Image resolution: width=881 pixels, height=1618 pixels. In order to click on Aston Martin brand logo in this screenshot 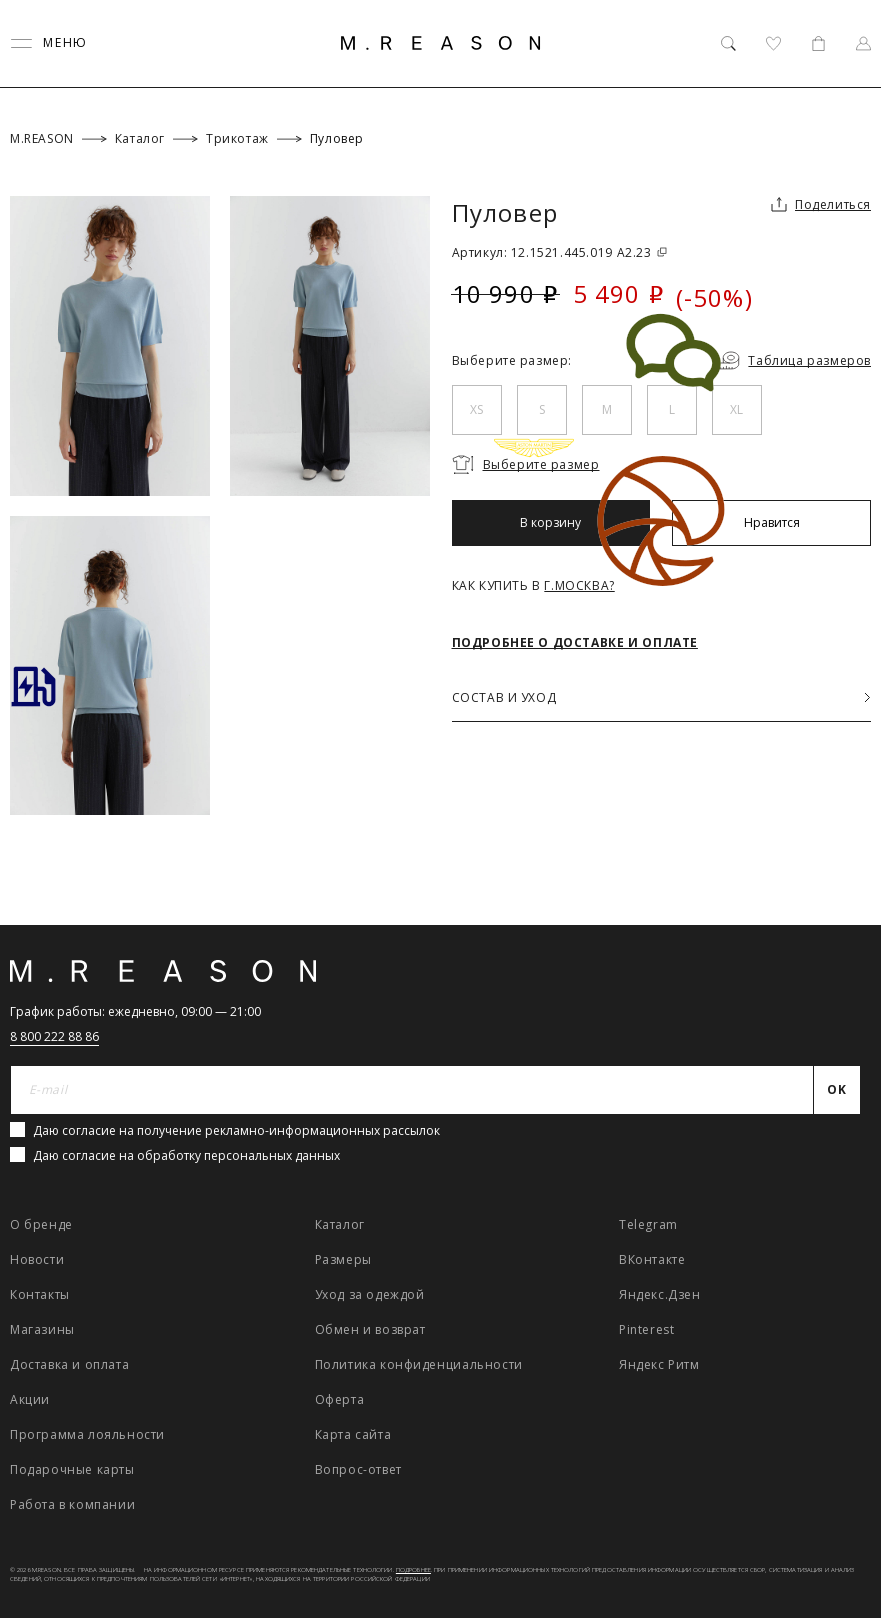, I will do `click(534, 448)`.